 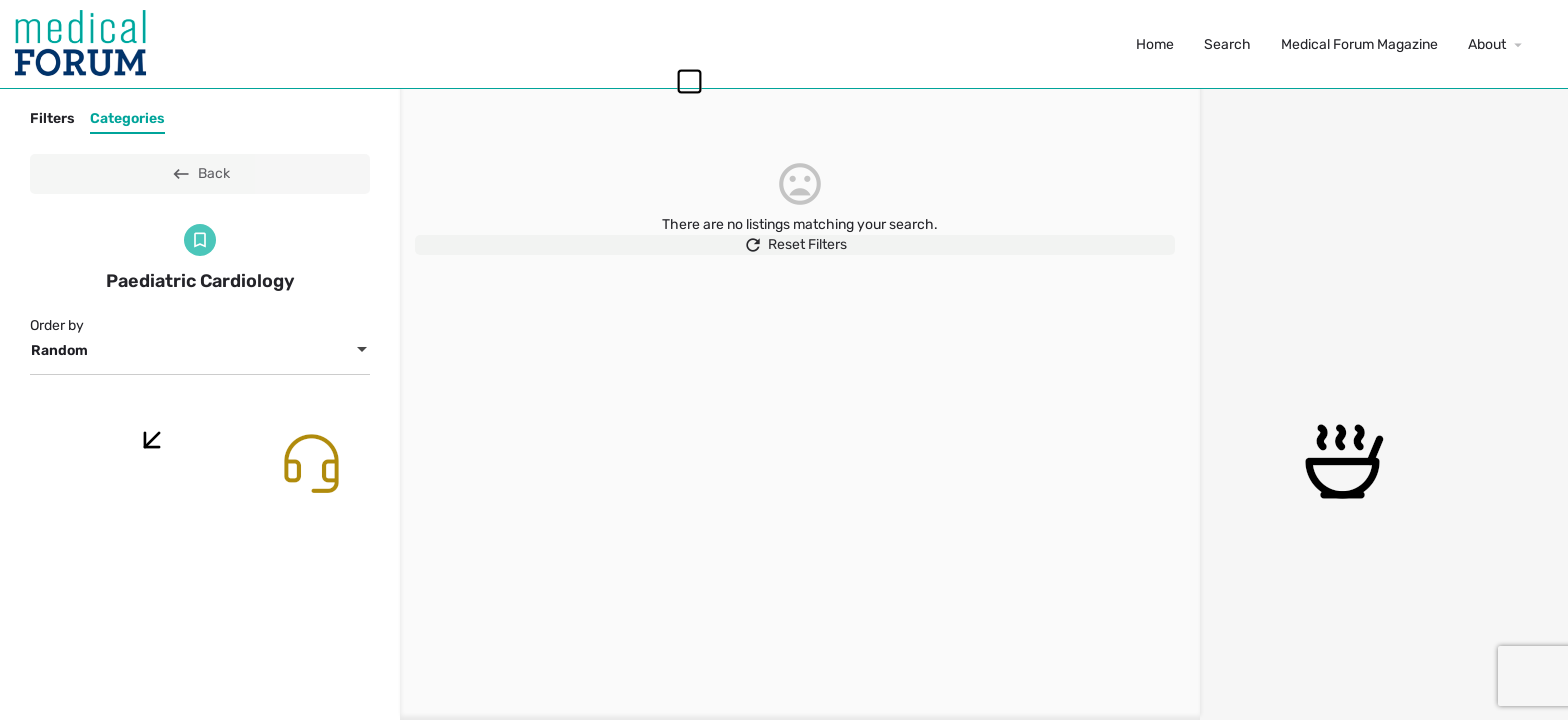 I want to click on contact customer support, so click(x=311, y=461).